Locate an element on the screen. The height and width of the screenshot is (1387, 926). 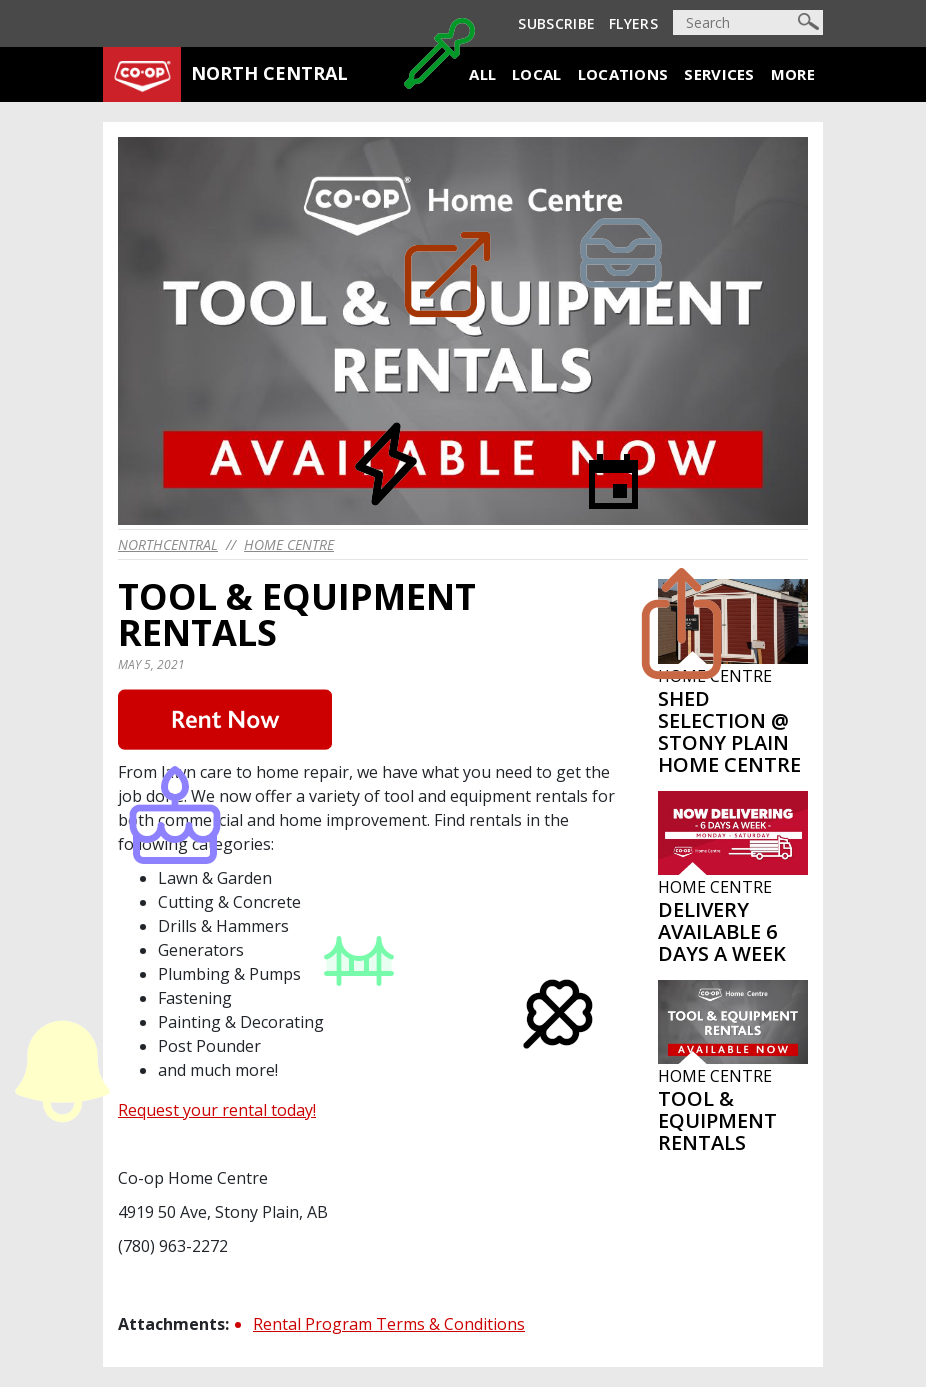
view calendar or scheduled events is located at coordinates (613, 481).